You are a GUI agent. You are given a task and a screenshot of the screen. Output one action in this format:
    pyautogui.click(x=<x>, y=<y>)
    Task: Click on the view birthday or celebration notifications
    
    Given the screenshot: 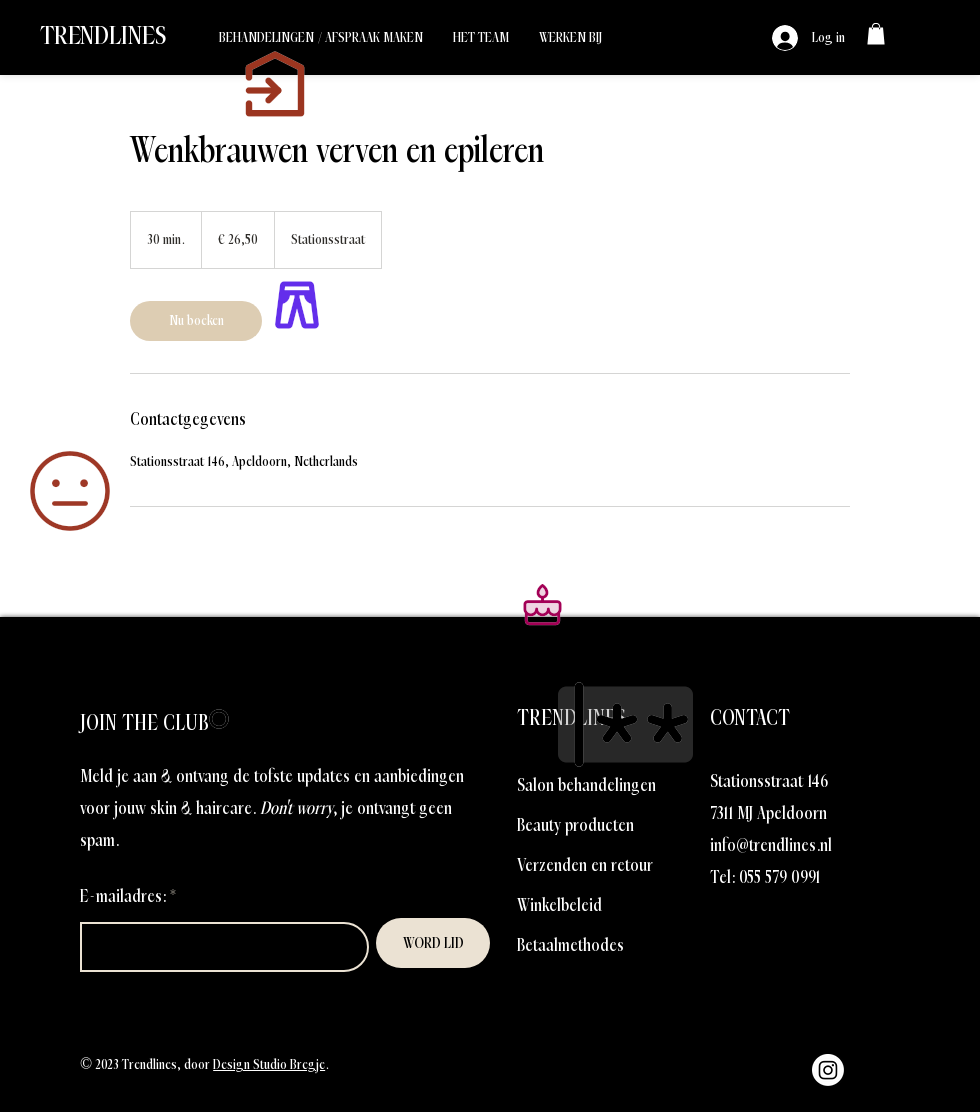 What is the action you would take?
    pyautogui.click(x=542, y=607)
    